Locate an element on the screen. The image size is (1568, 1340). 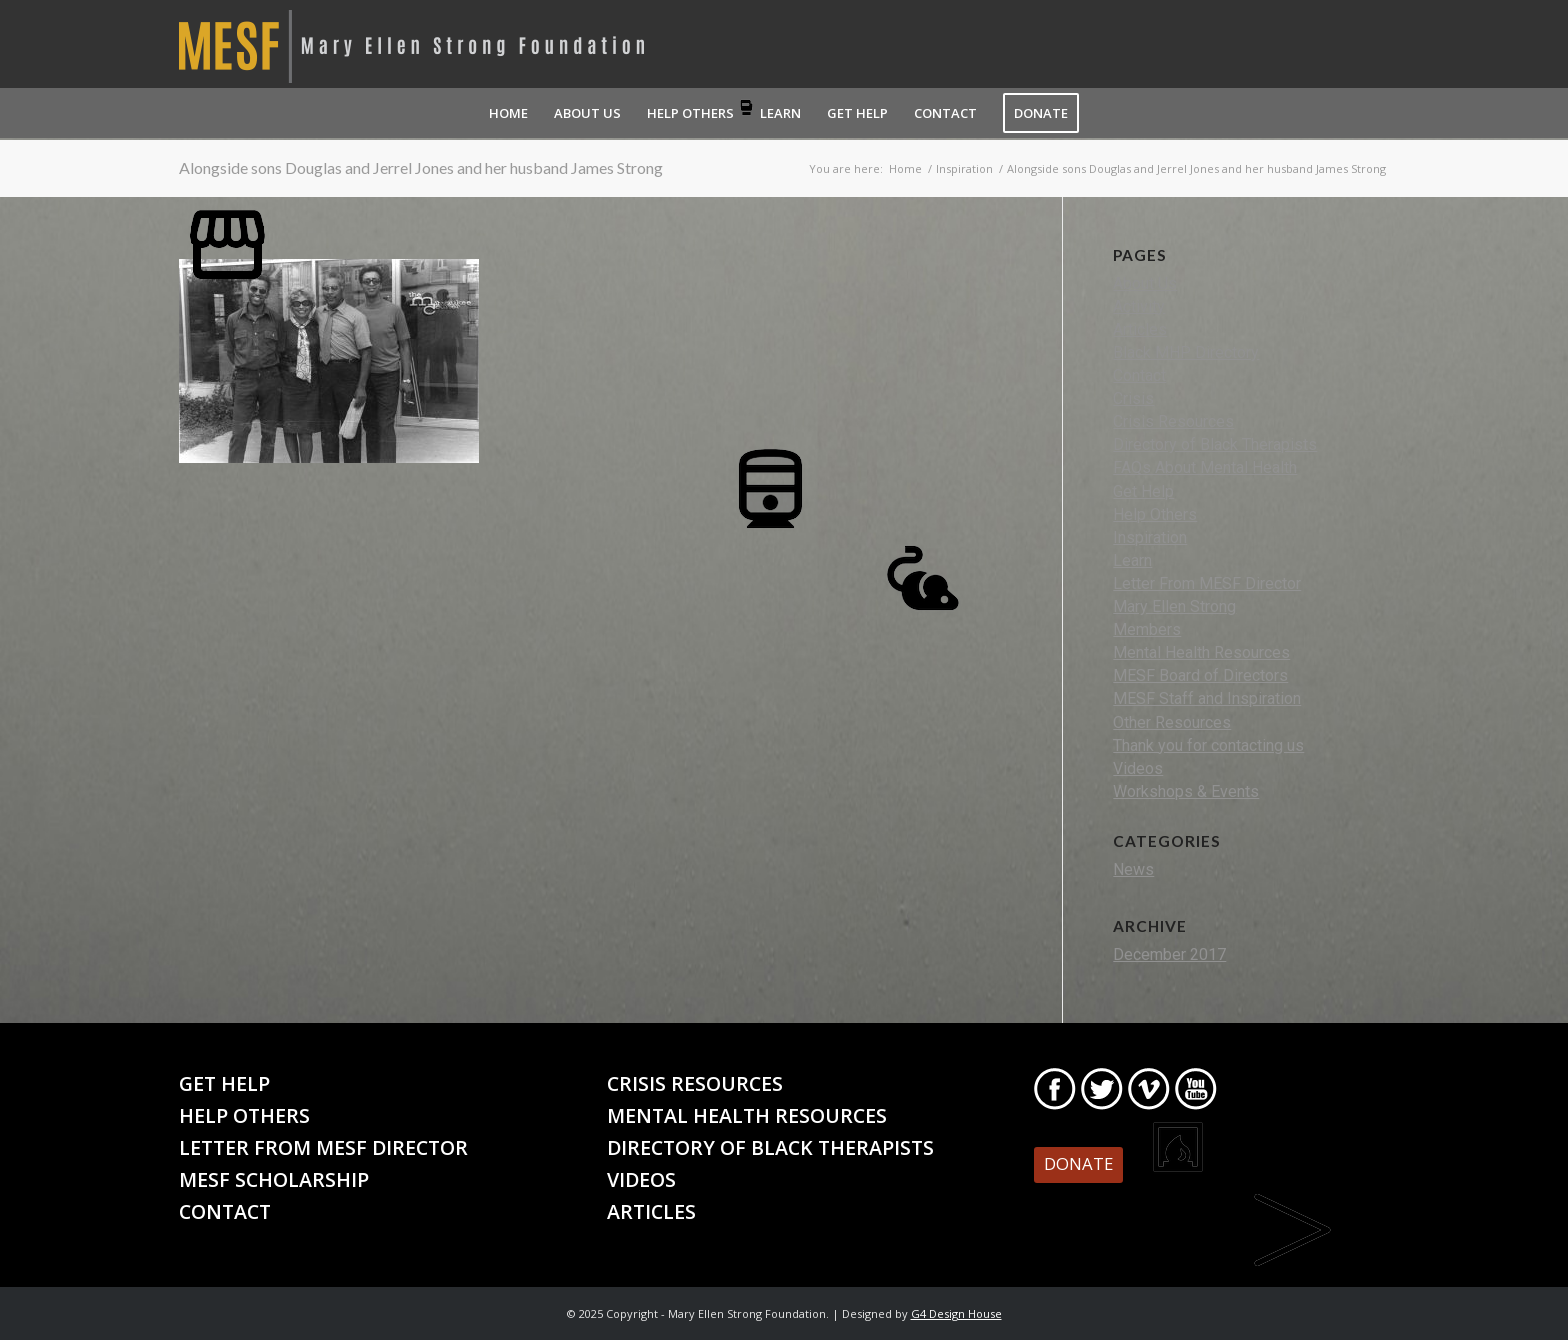
access fireplace or heating controls is located at coordinates (1178, 1147).